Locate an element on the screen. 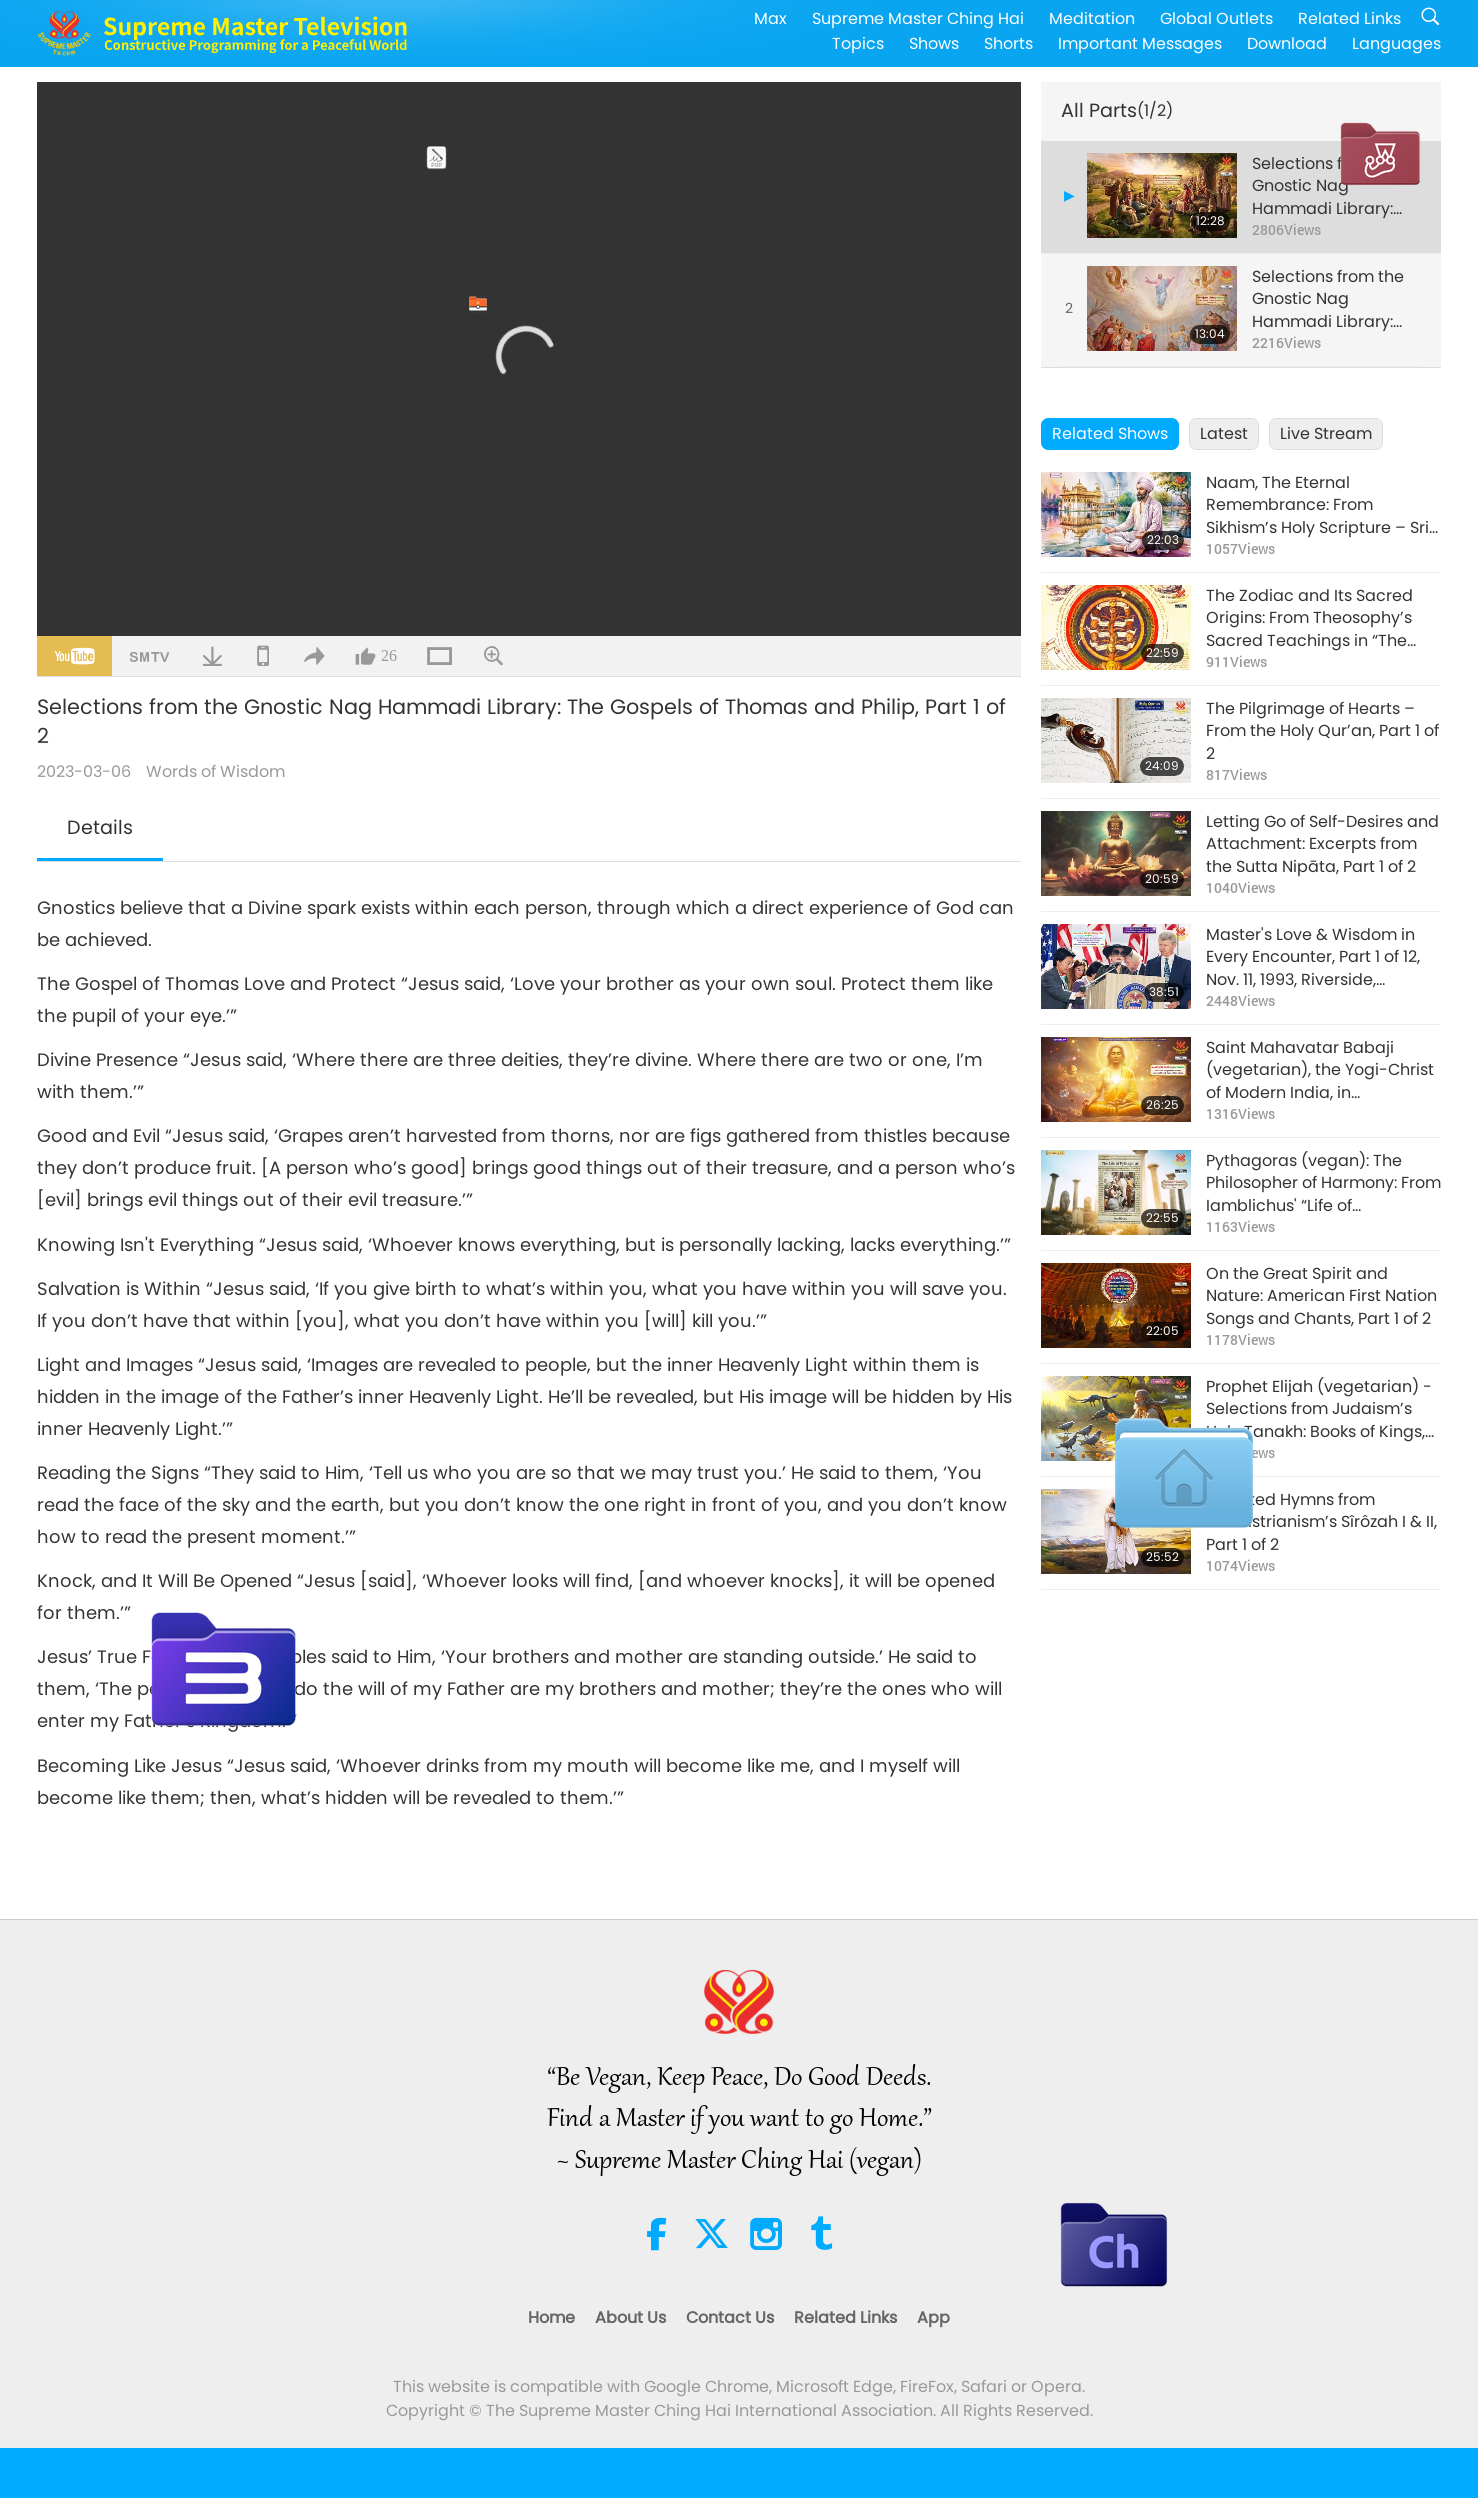  open your home folder is located at coordinates (1184, 1473).